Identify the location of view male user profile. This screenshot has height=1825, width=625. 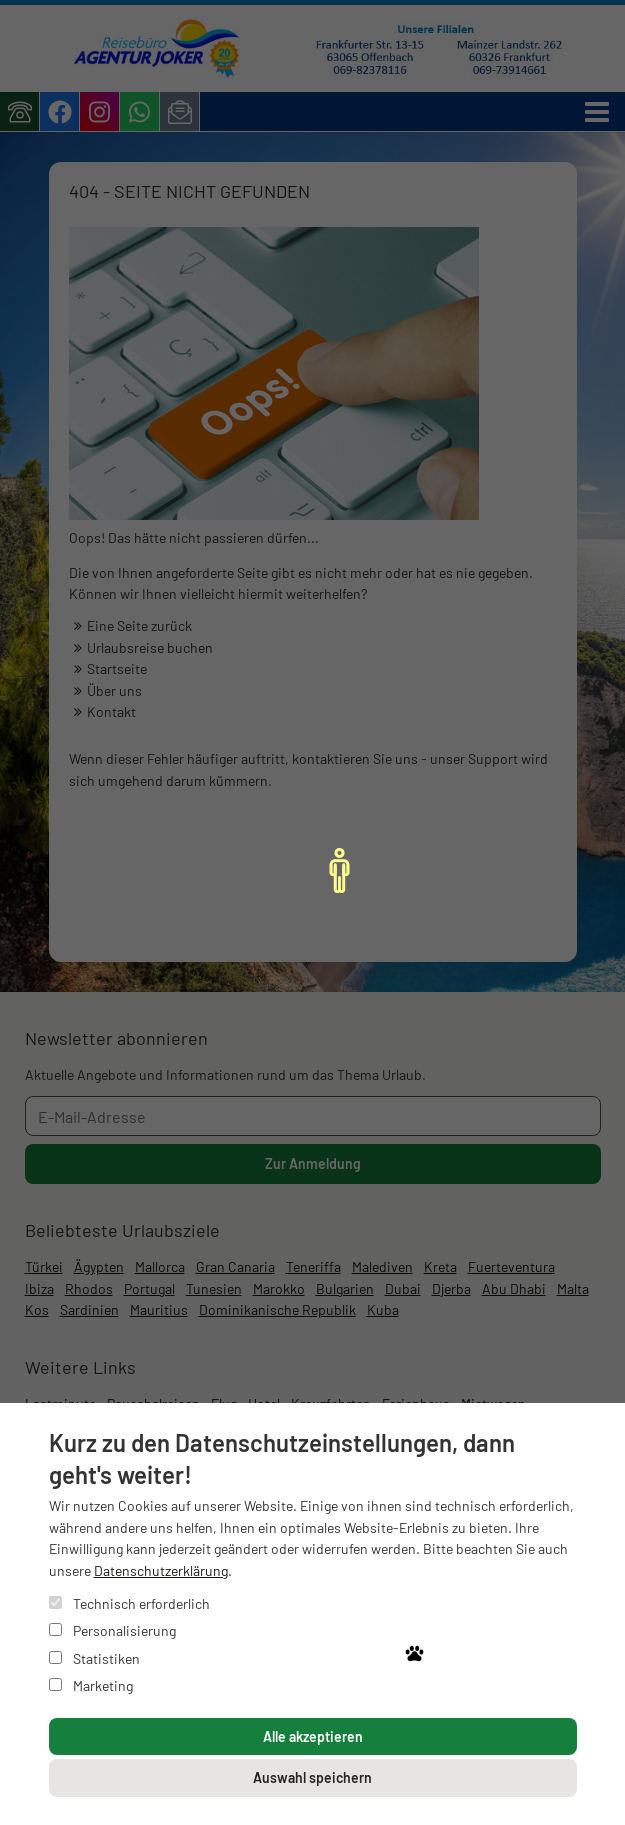
(339, 870).